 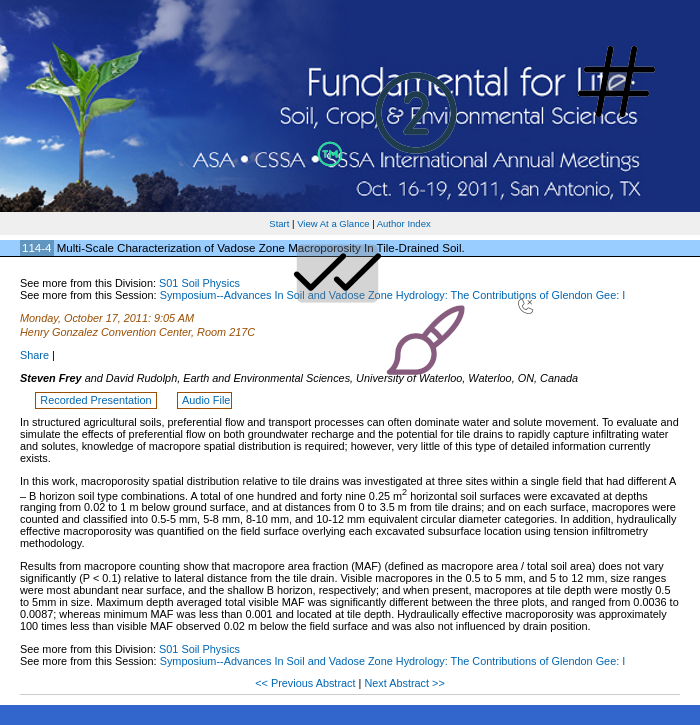 I want to click on access drawing or painting tools, so click(x=428, y=341).